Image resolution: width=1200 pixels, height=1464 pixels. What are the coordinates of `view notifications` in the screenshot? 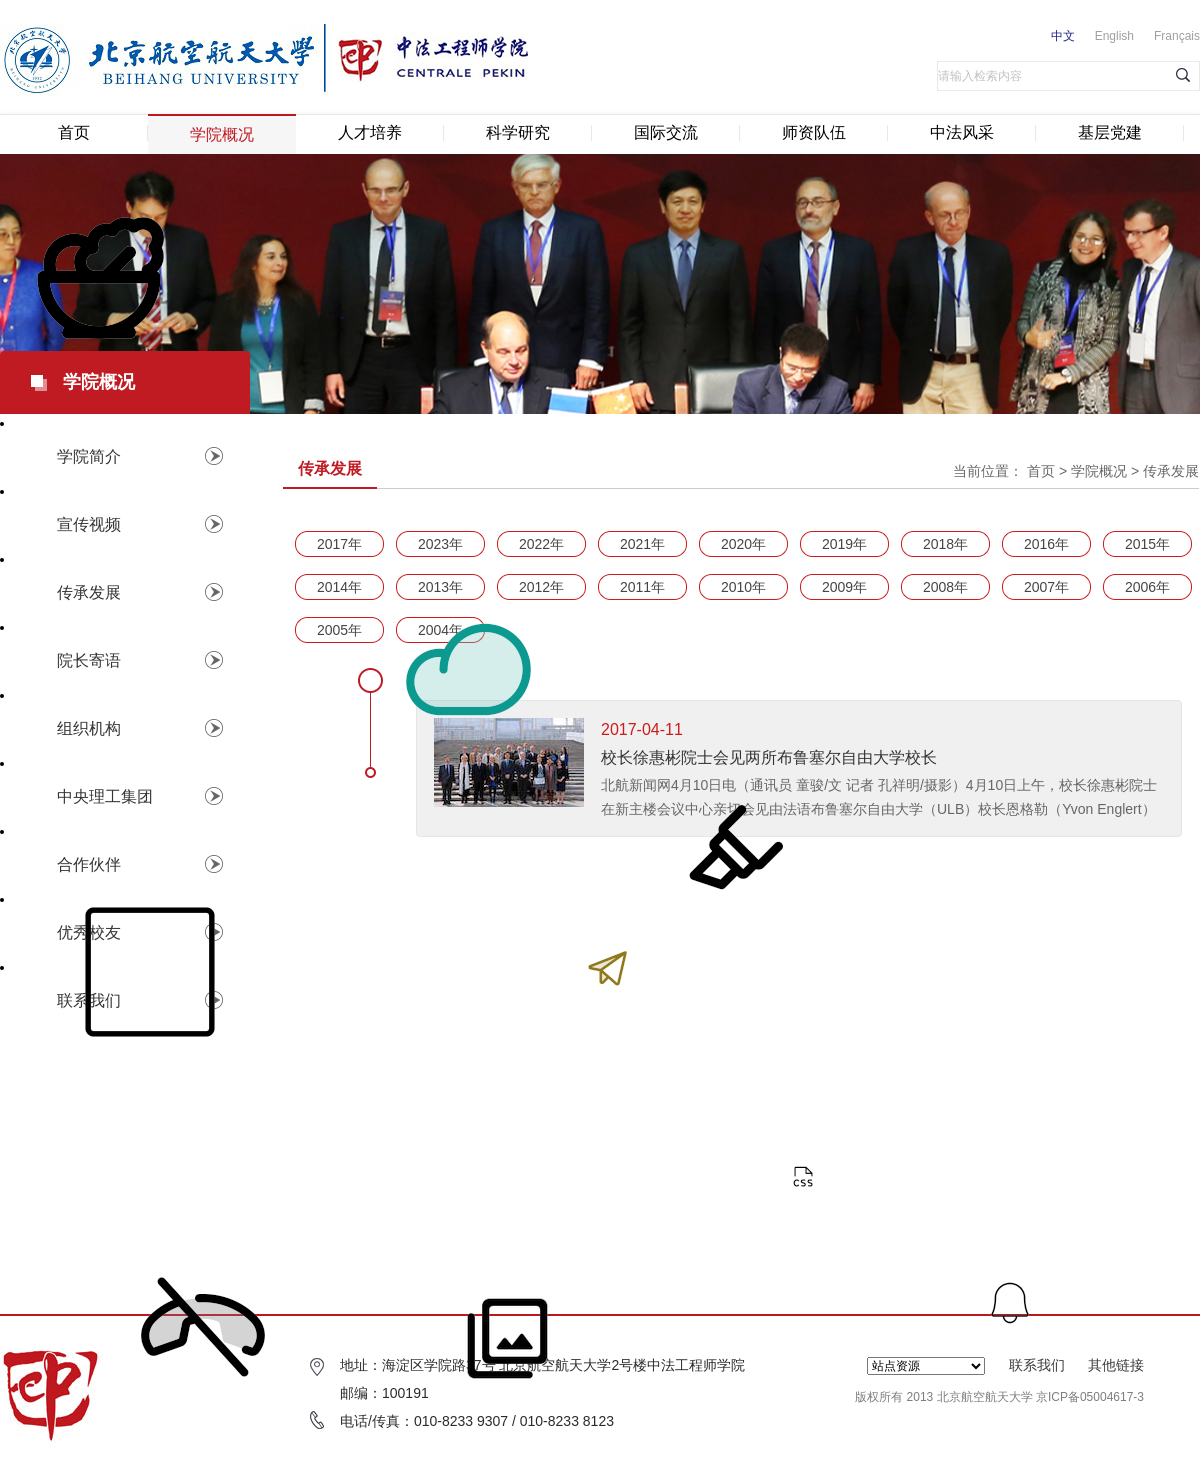 It's located at (1010, 1303).